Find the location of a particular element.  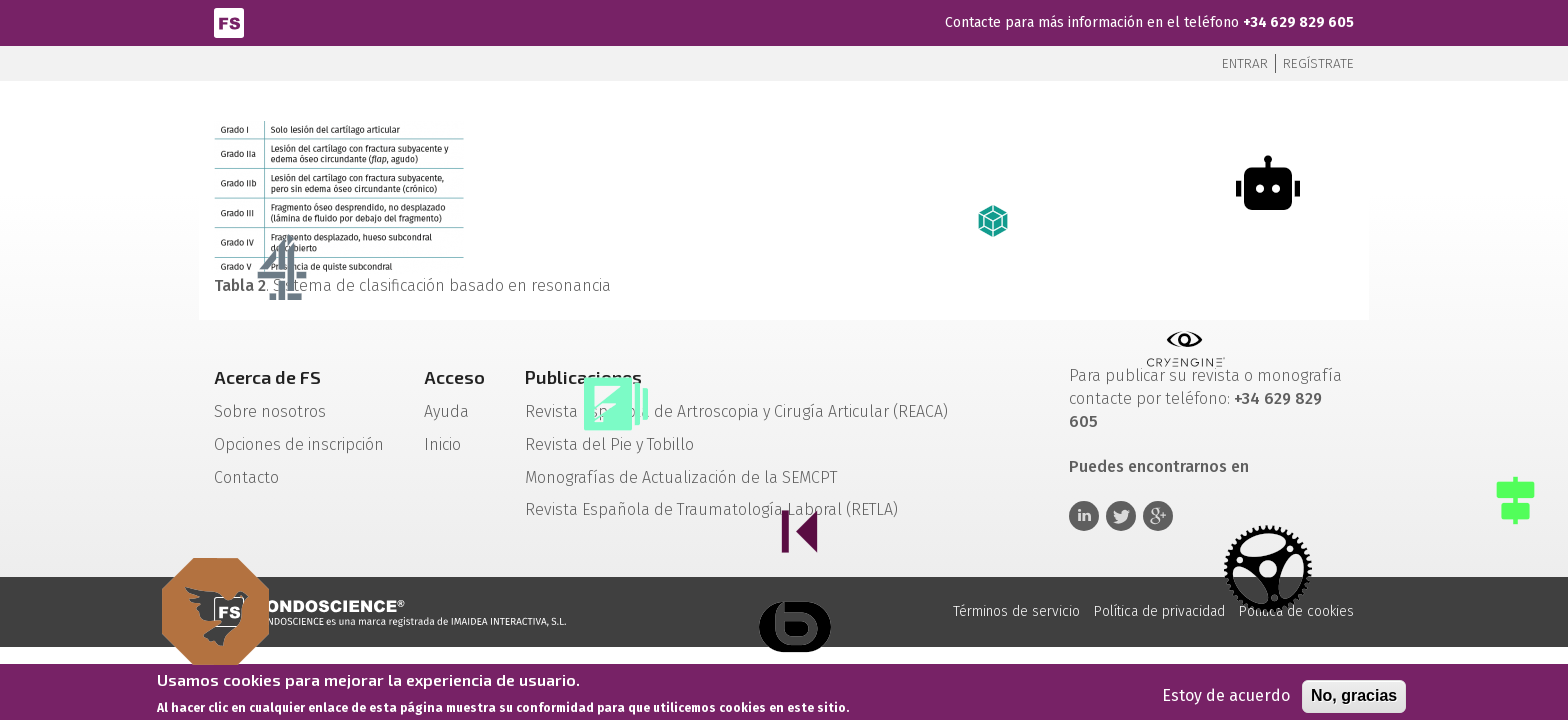

webpack module bundler logo is located at coordinates (993, 221).